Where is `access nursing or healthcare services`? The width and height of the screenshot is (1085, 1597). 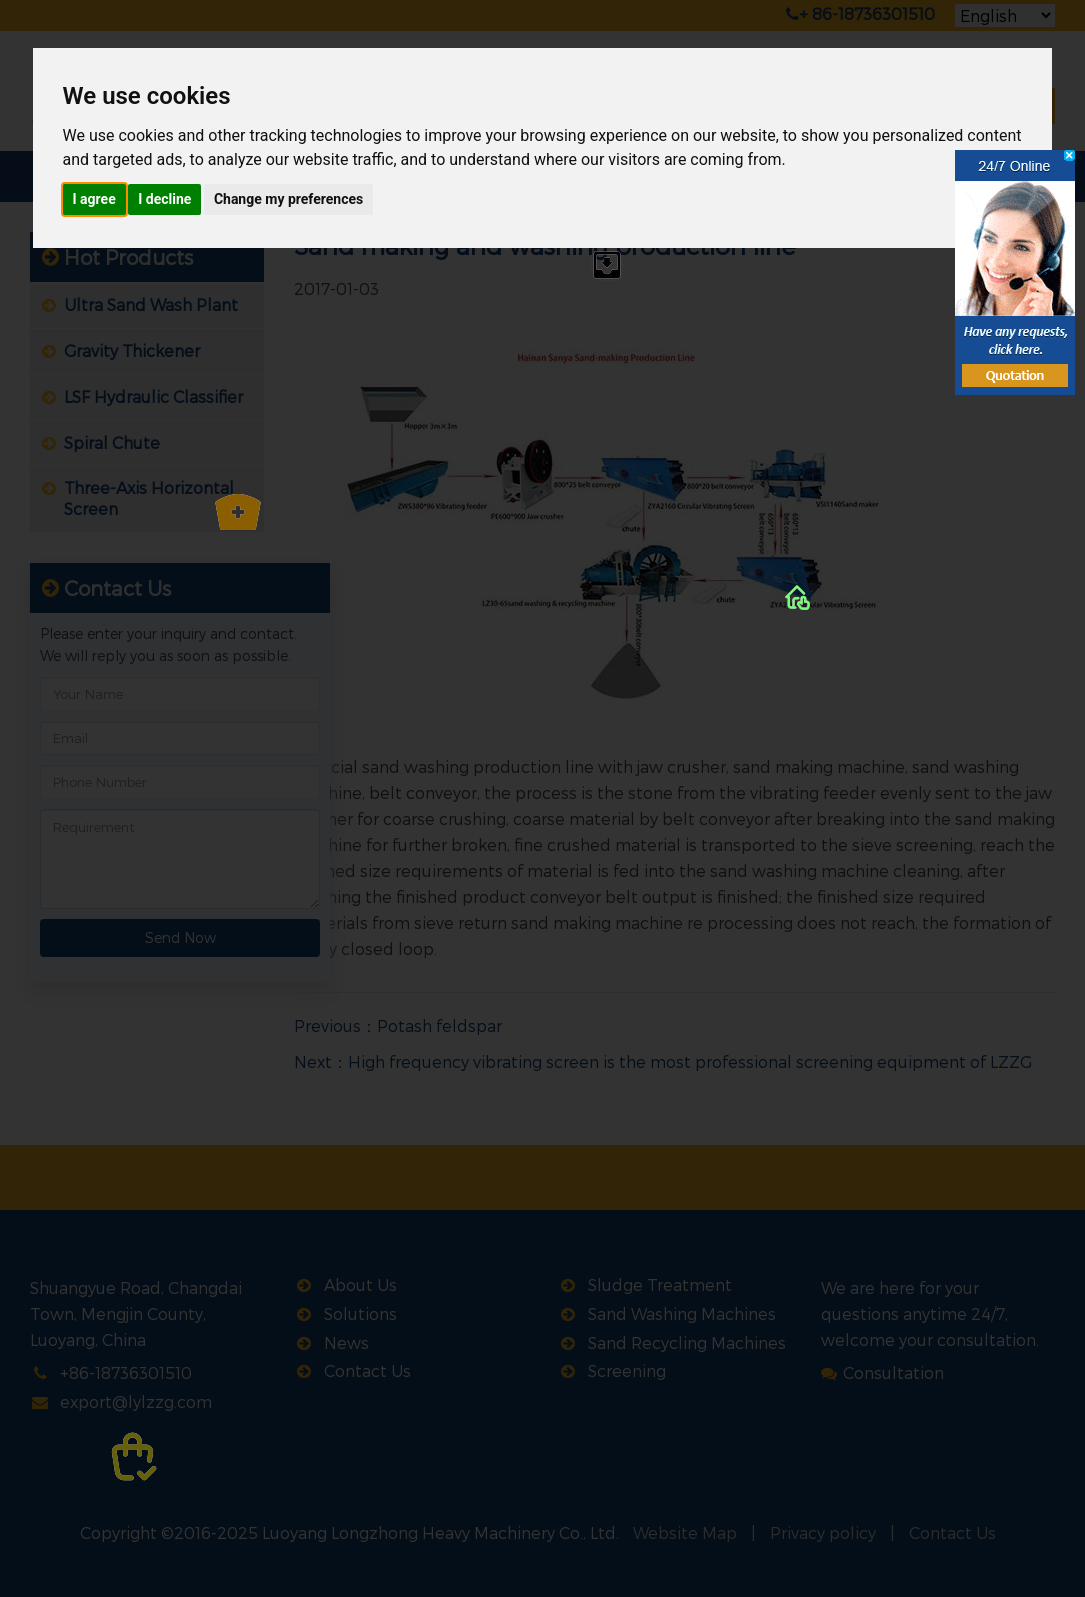
access nursing or healthcare services is located at coordinates (238, 512).